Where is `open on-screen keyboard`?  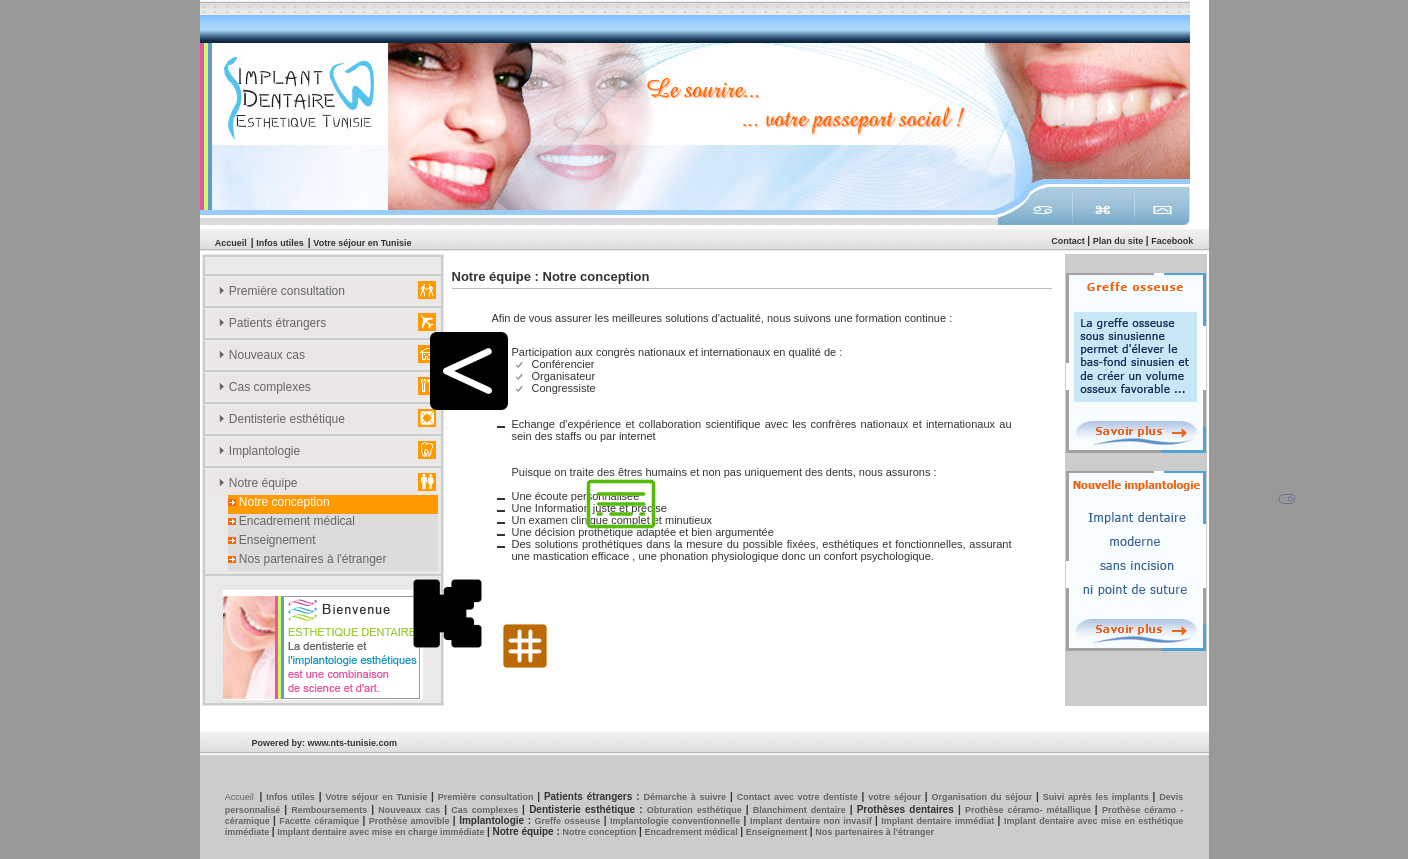 open on-screen keyboard is located at coordinates (621, 504).